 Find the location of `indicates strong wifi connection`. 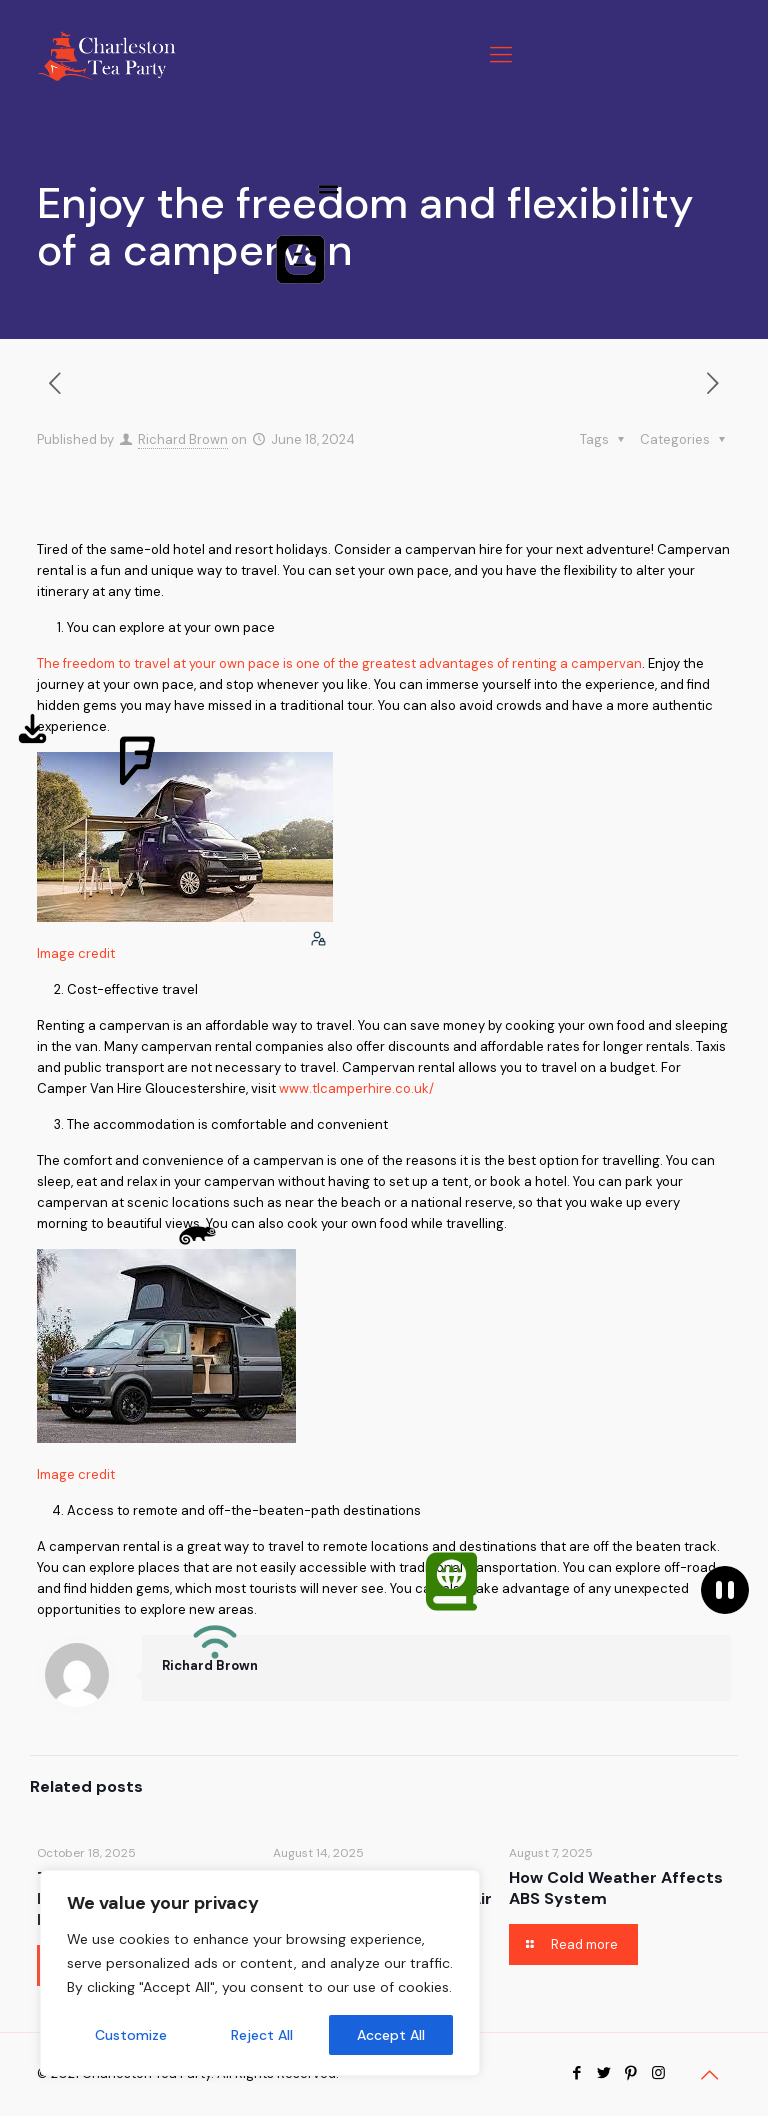

indicates strong wifi connection is located at coordinates (215, 1642).